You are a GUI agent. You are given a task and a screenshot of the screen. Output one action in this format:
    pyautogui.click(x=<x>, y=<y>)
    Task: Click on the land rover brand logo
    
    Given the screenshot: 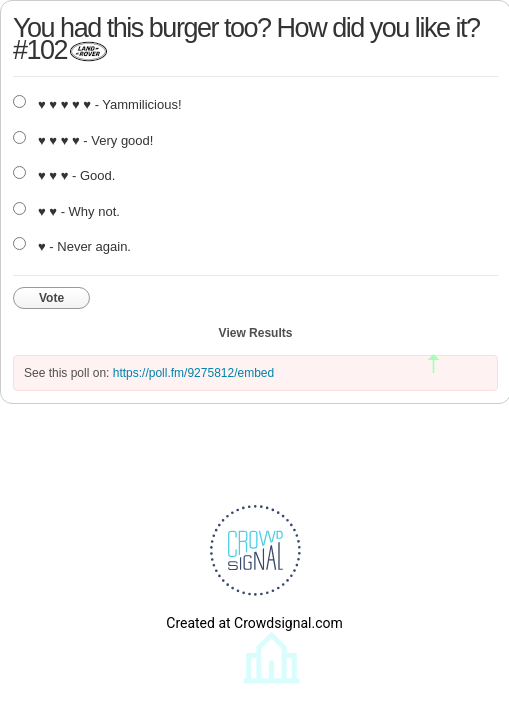 What is the action you would take?
    pyautogui.click(x=88, y=51)
    